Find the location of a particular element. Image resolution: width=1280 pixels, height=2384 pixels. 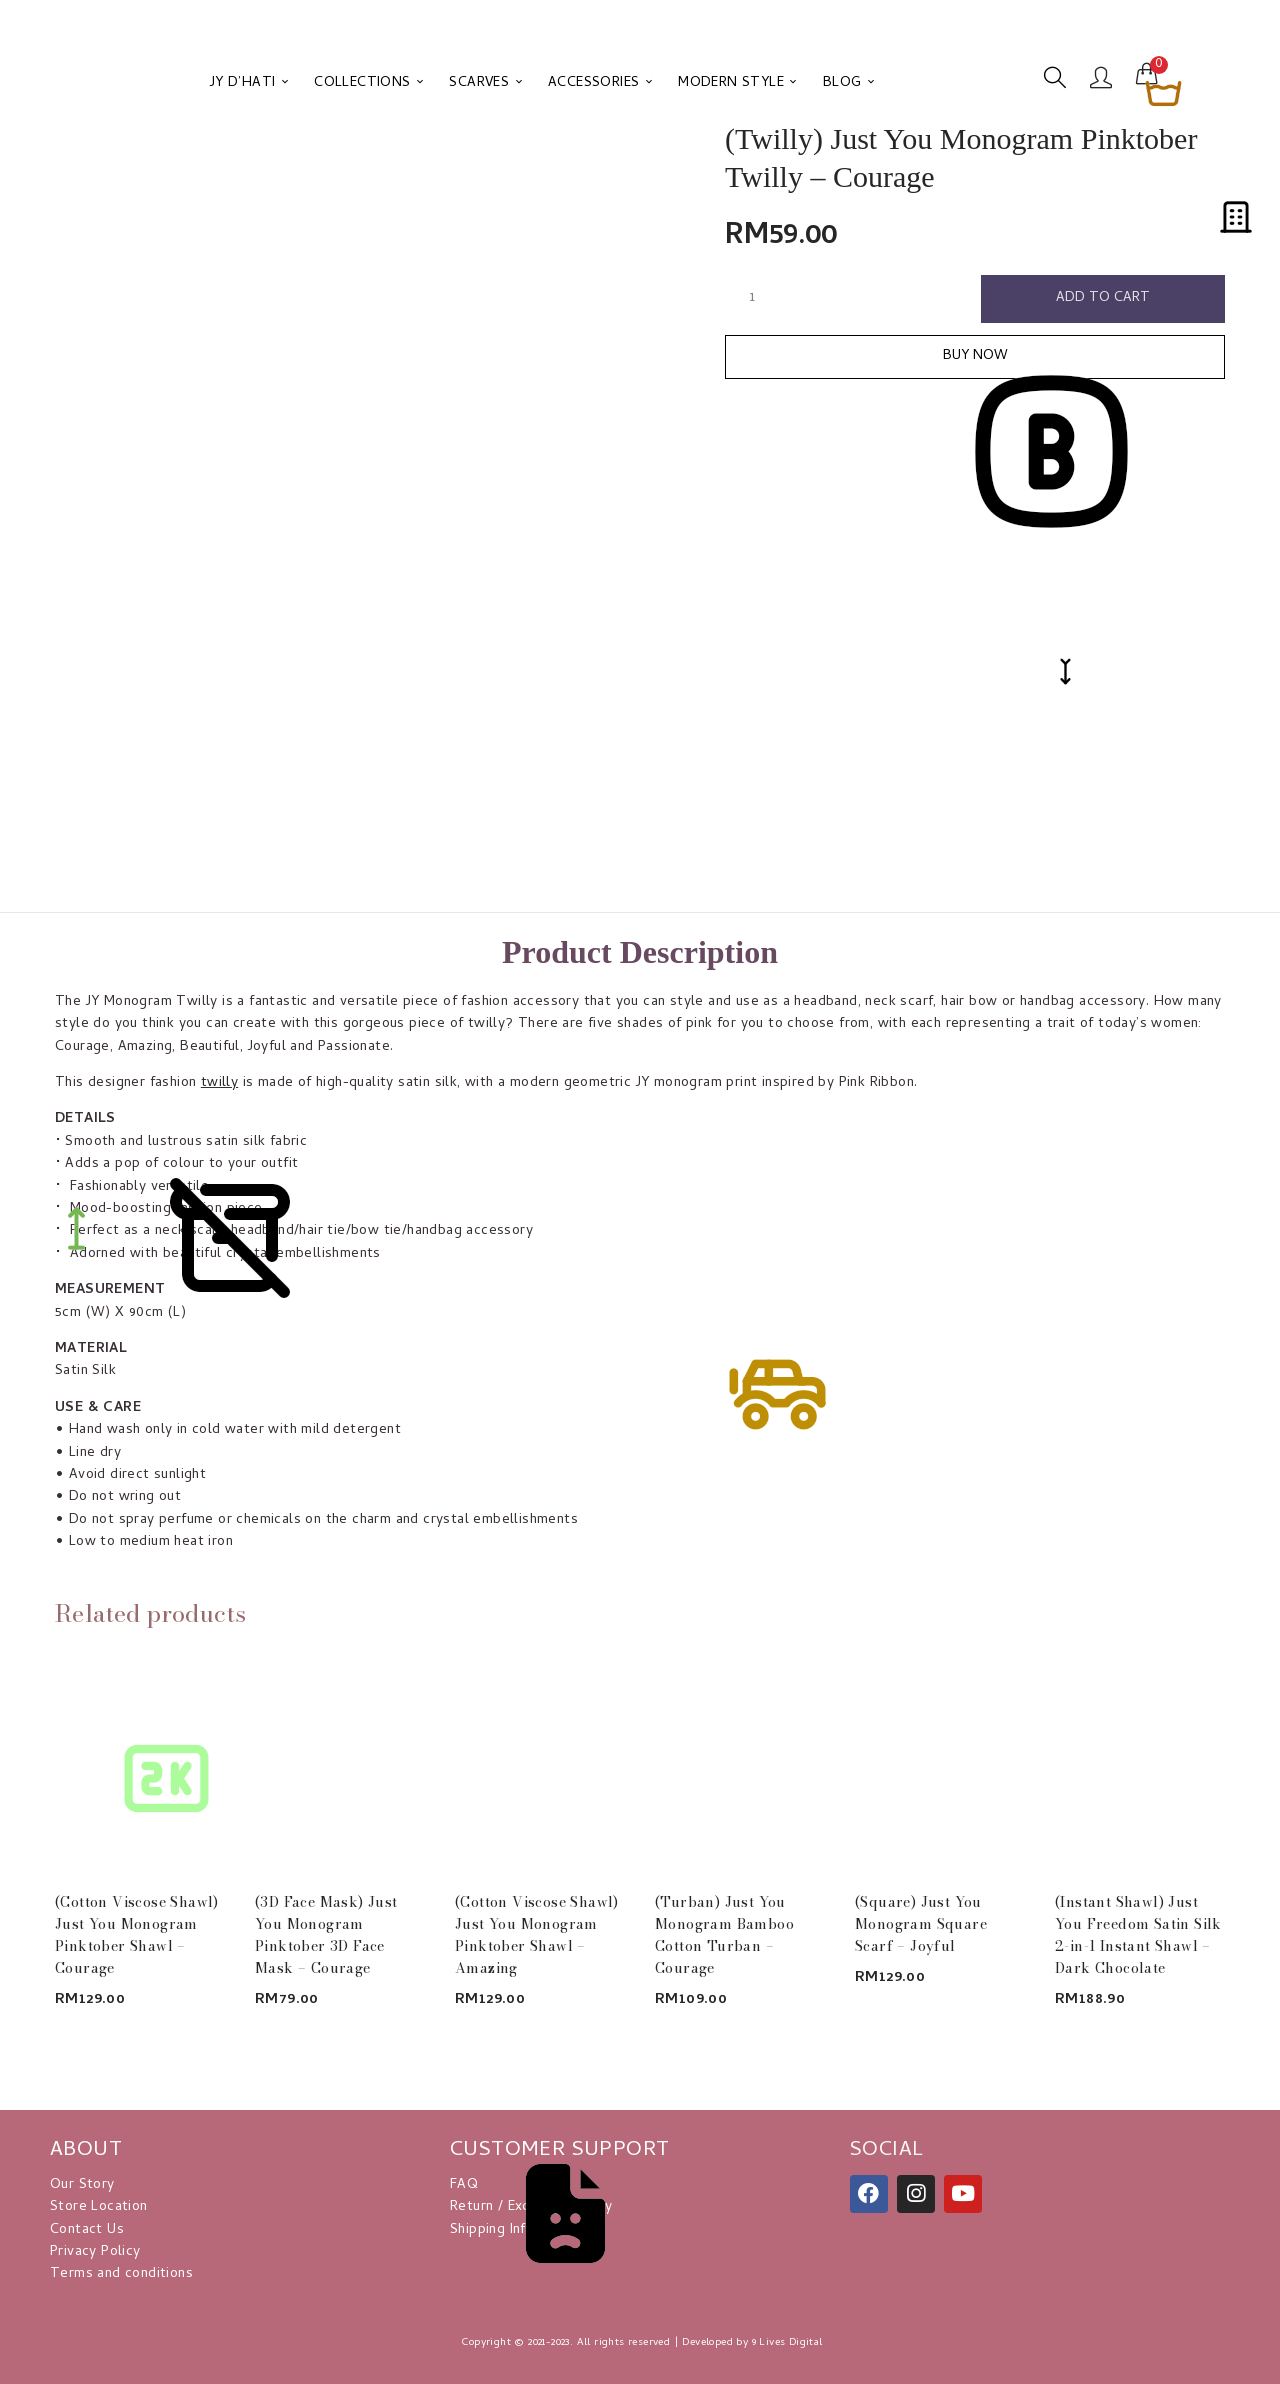

wash or laundry care instructions is located at coordinates (1163, 93).